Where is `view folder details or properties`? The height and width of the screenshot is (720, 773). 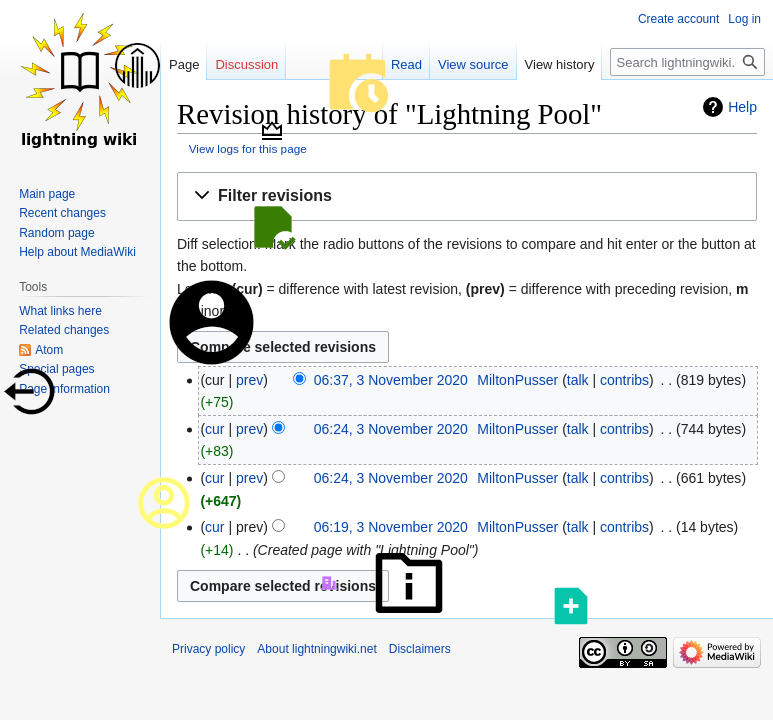 view folder details or properties is located at coordinates (409, 583).